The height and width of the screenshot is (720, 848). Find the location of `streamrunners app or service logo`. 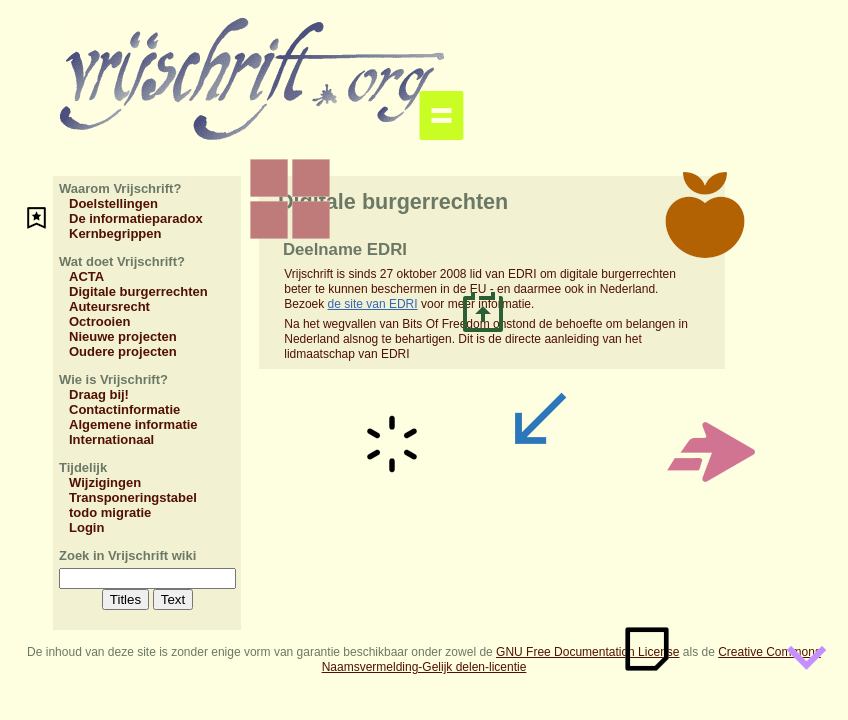

streamrunners app or service logo is located at coordinates (711, 452).